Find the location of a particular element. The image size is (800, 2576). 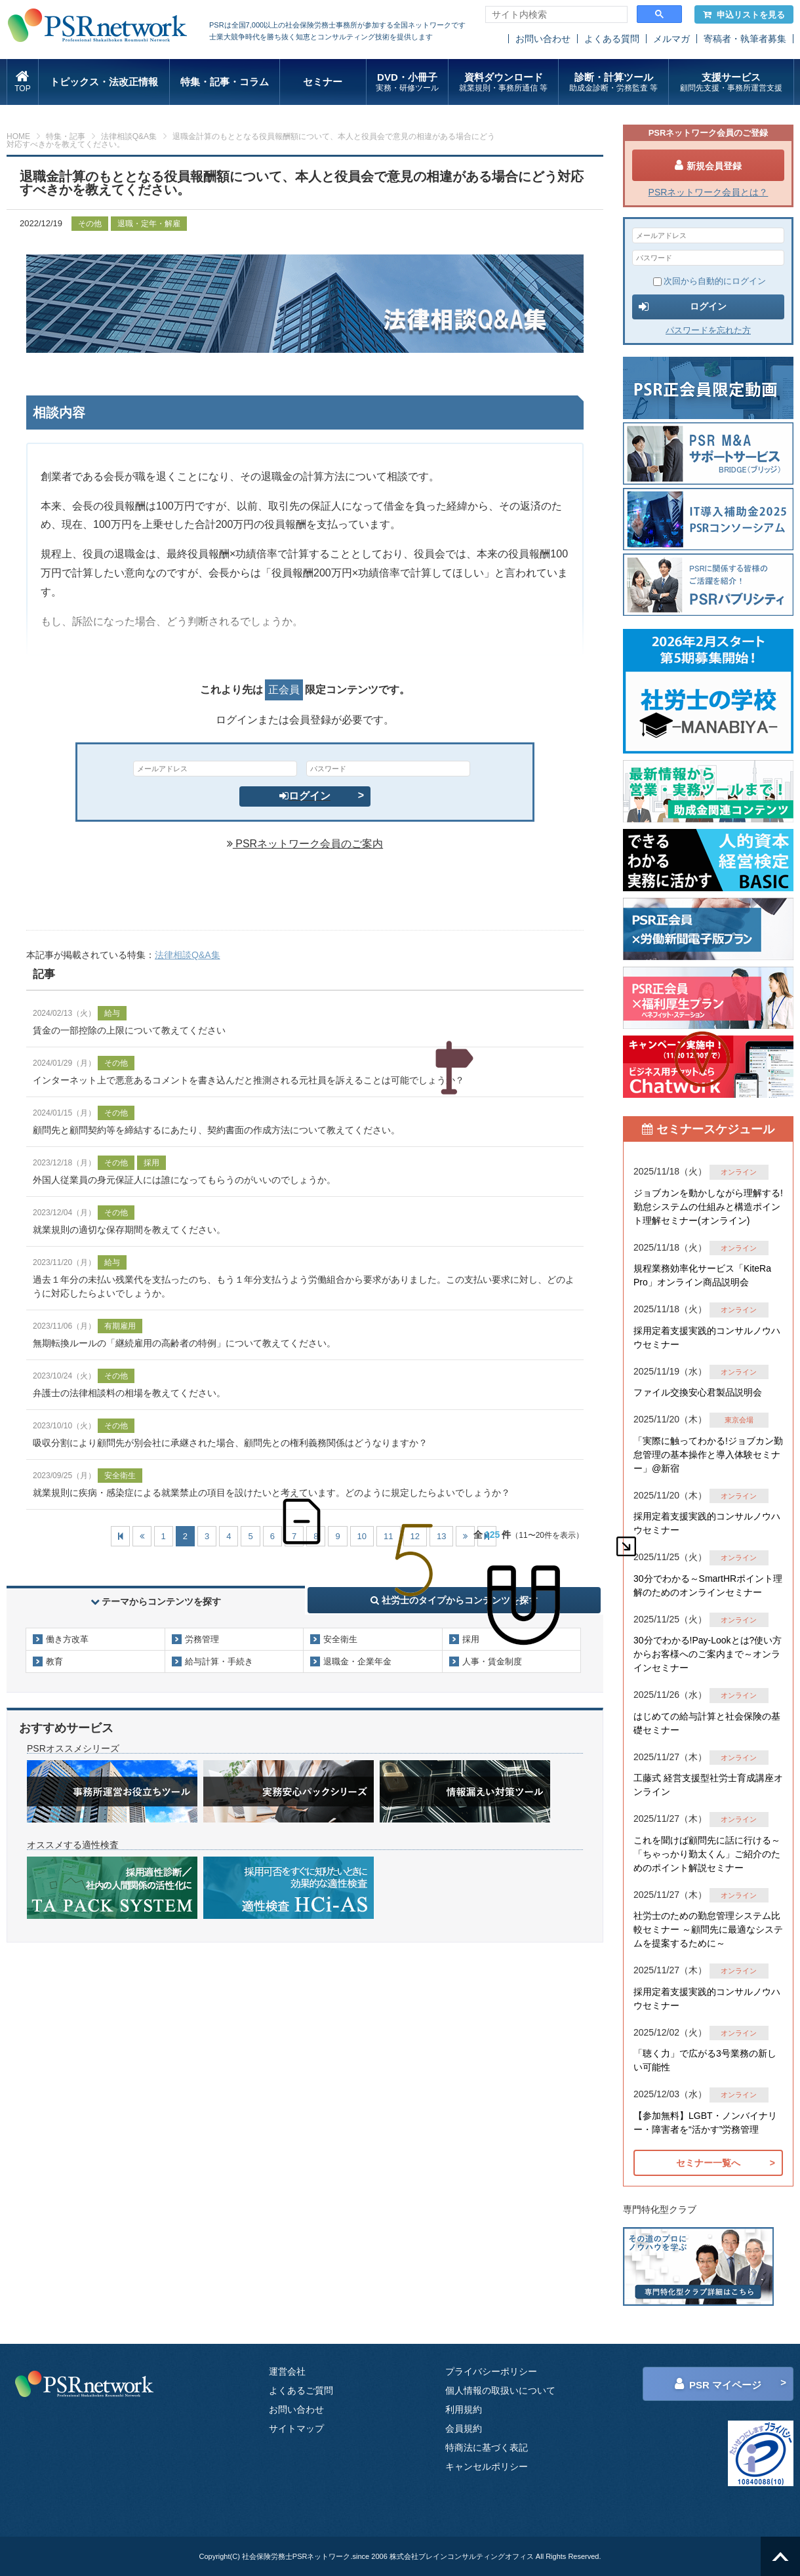

activate magnetic snap or alignment tool is located at coordinates (523, 1601).